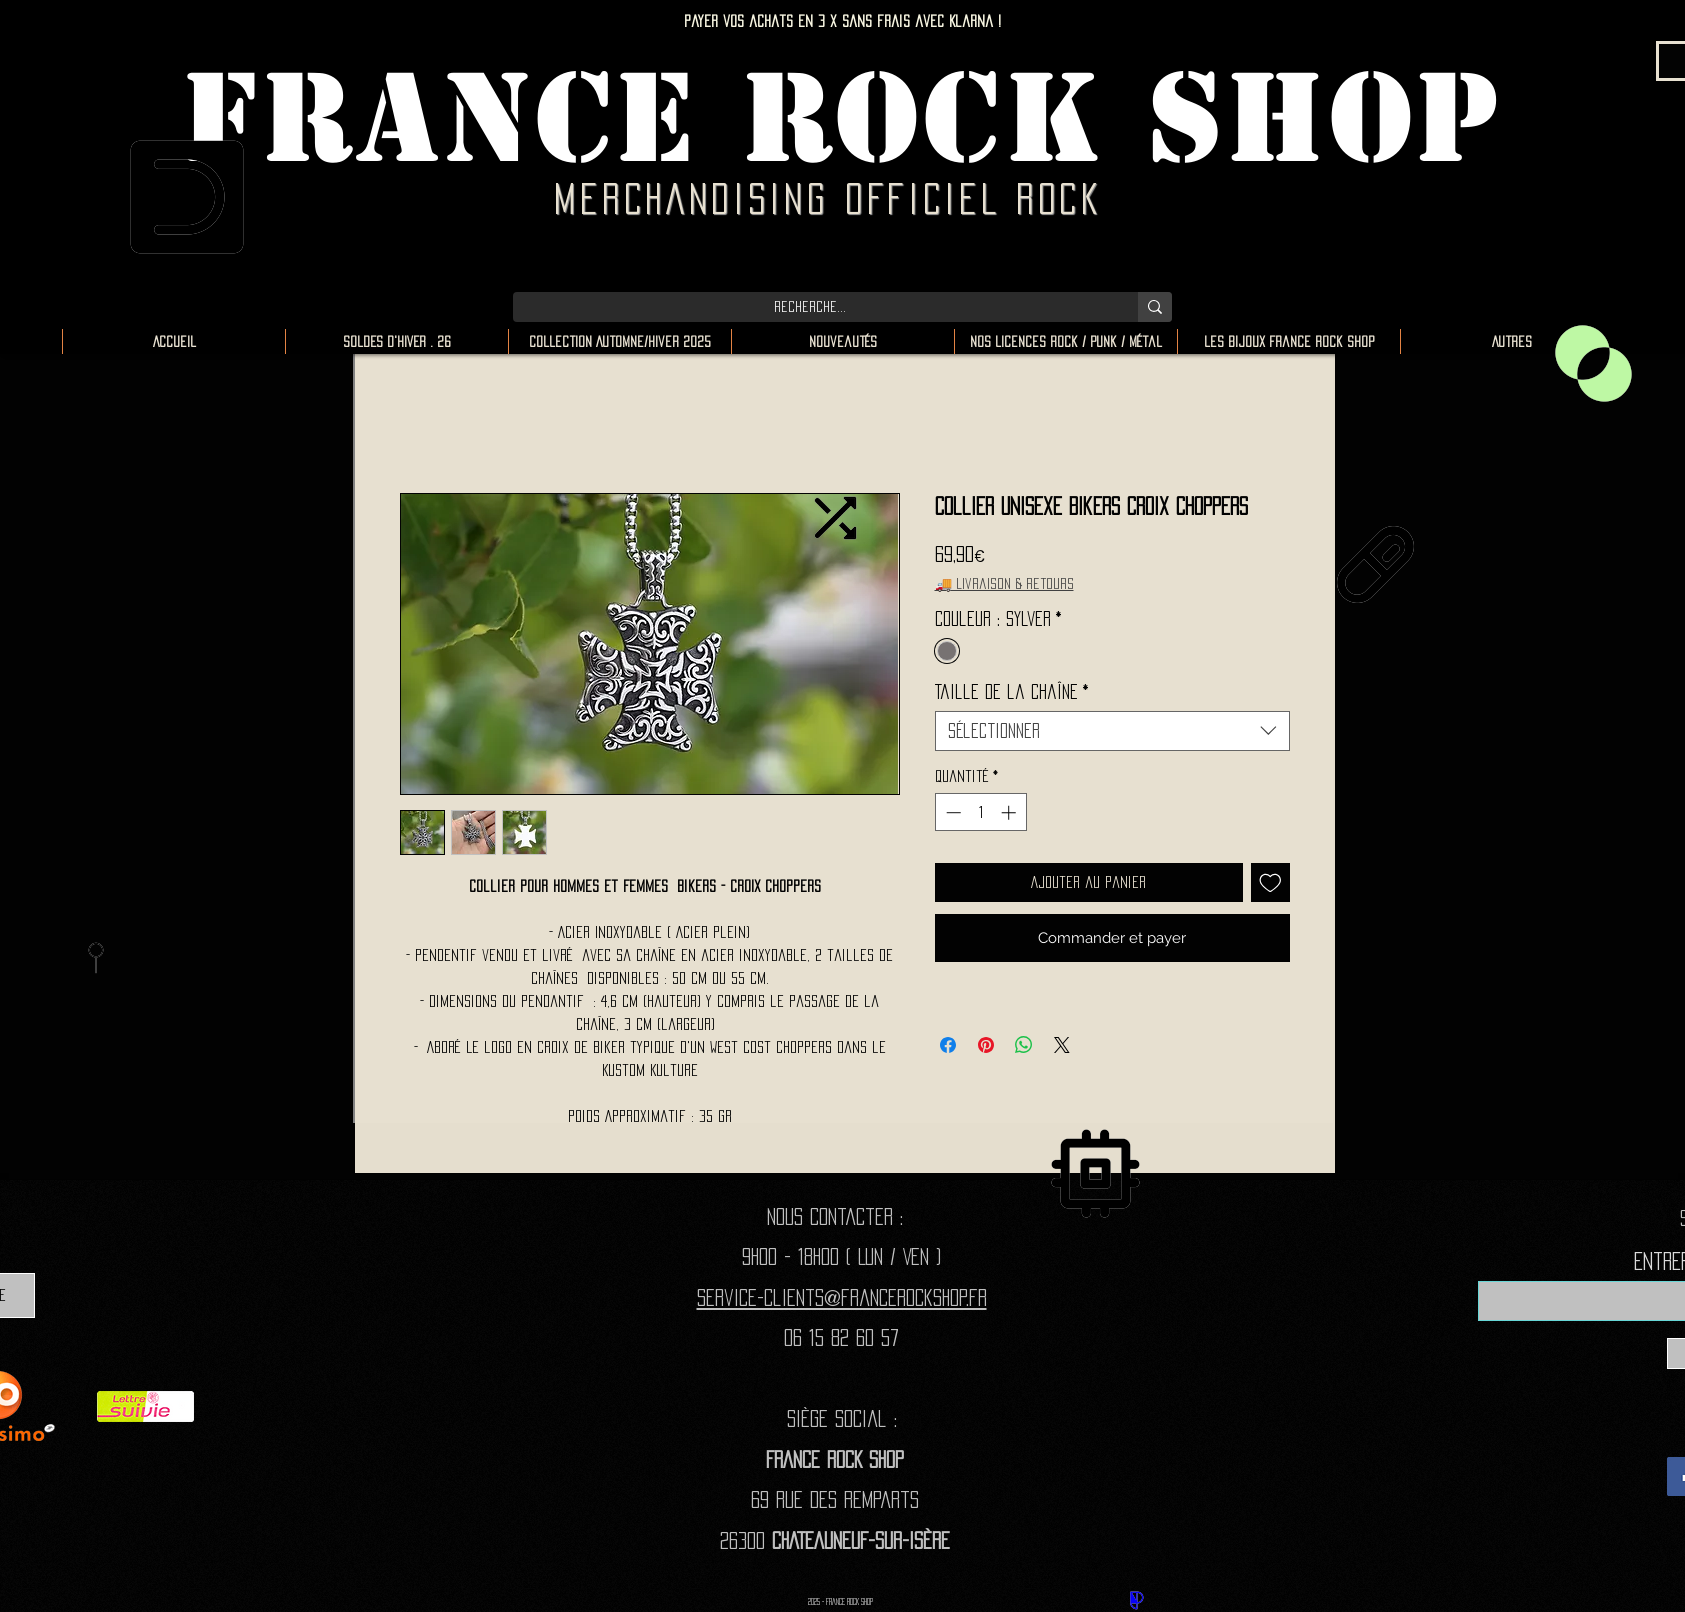  Describe the element at coordinates (187, 197) in the screenshot. I see `indicates a superset relationship in mathematical notation` at that location.